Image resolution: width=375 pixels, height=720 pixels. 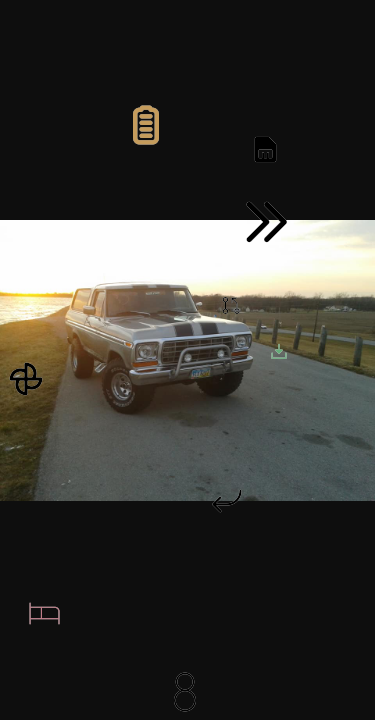 What do you see at coordinates (230, 305) in the screenshot?
I see `create a new pull request` at bounding box center [230, 305].